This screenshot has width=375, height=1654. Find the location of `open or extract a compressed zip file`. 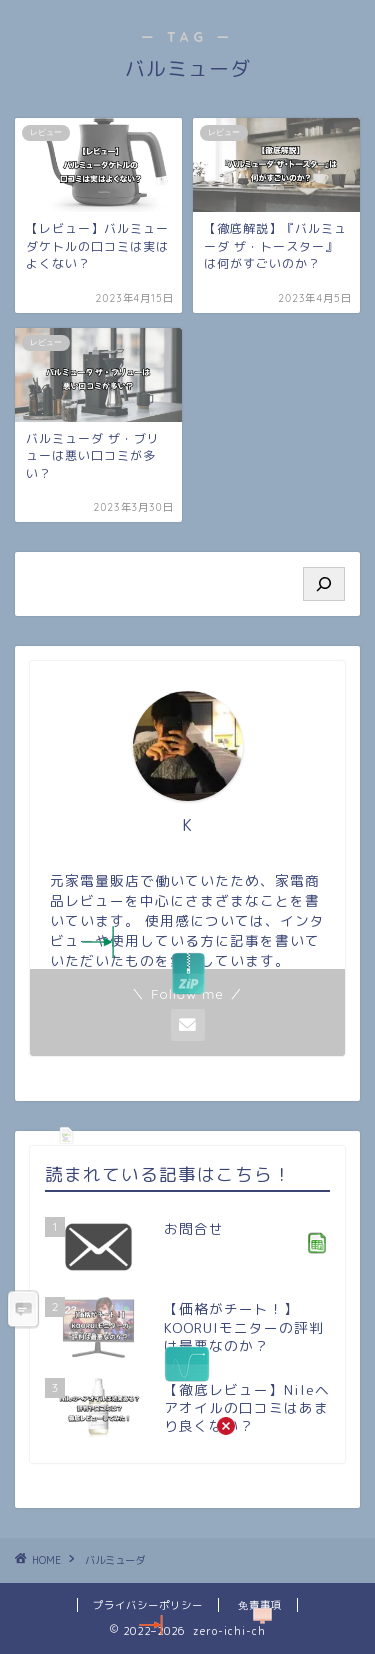

open or extract a compressed zip file is located at coordinates (188, 973).